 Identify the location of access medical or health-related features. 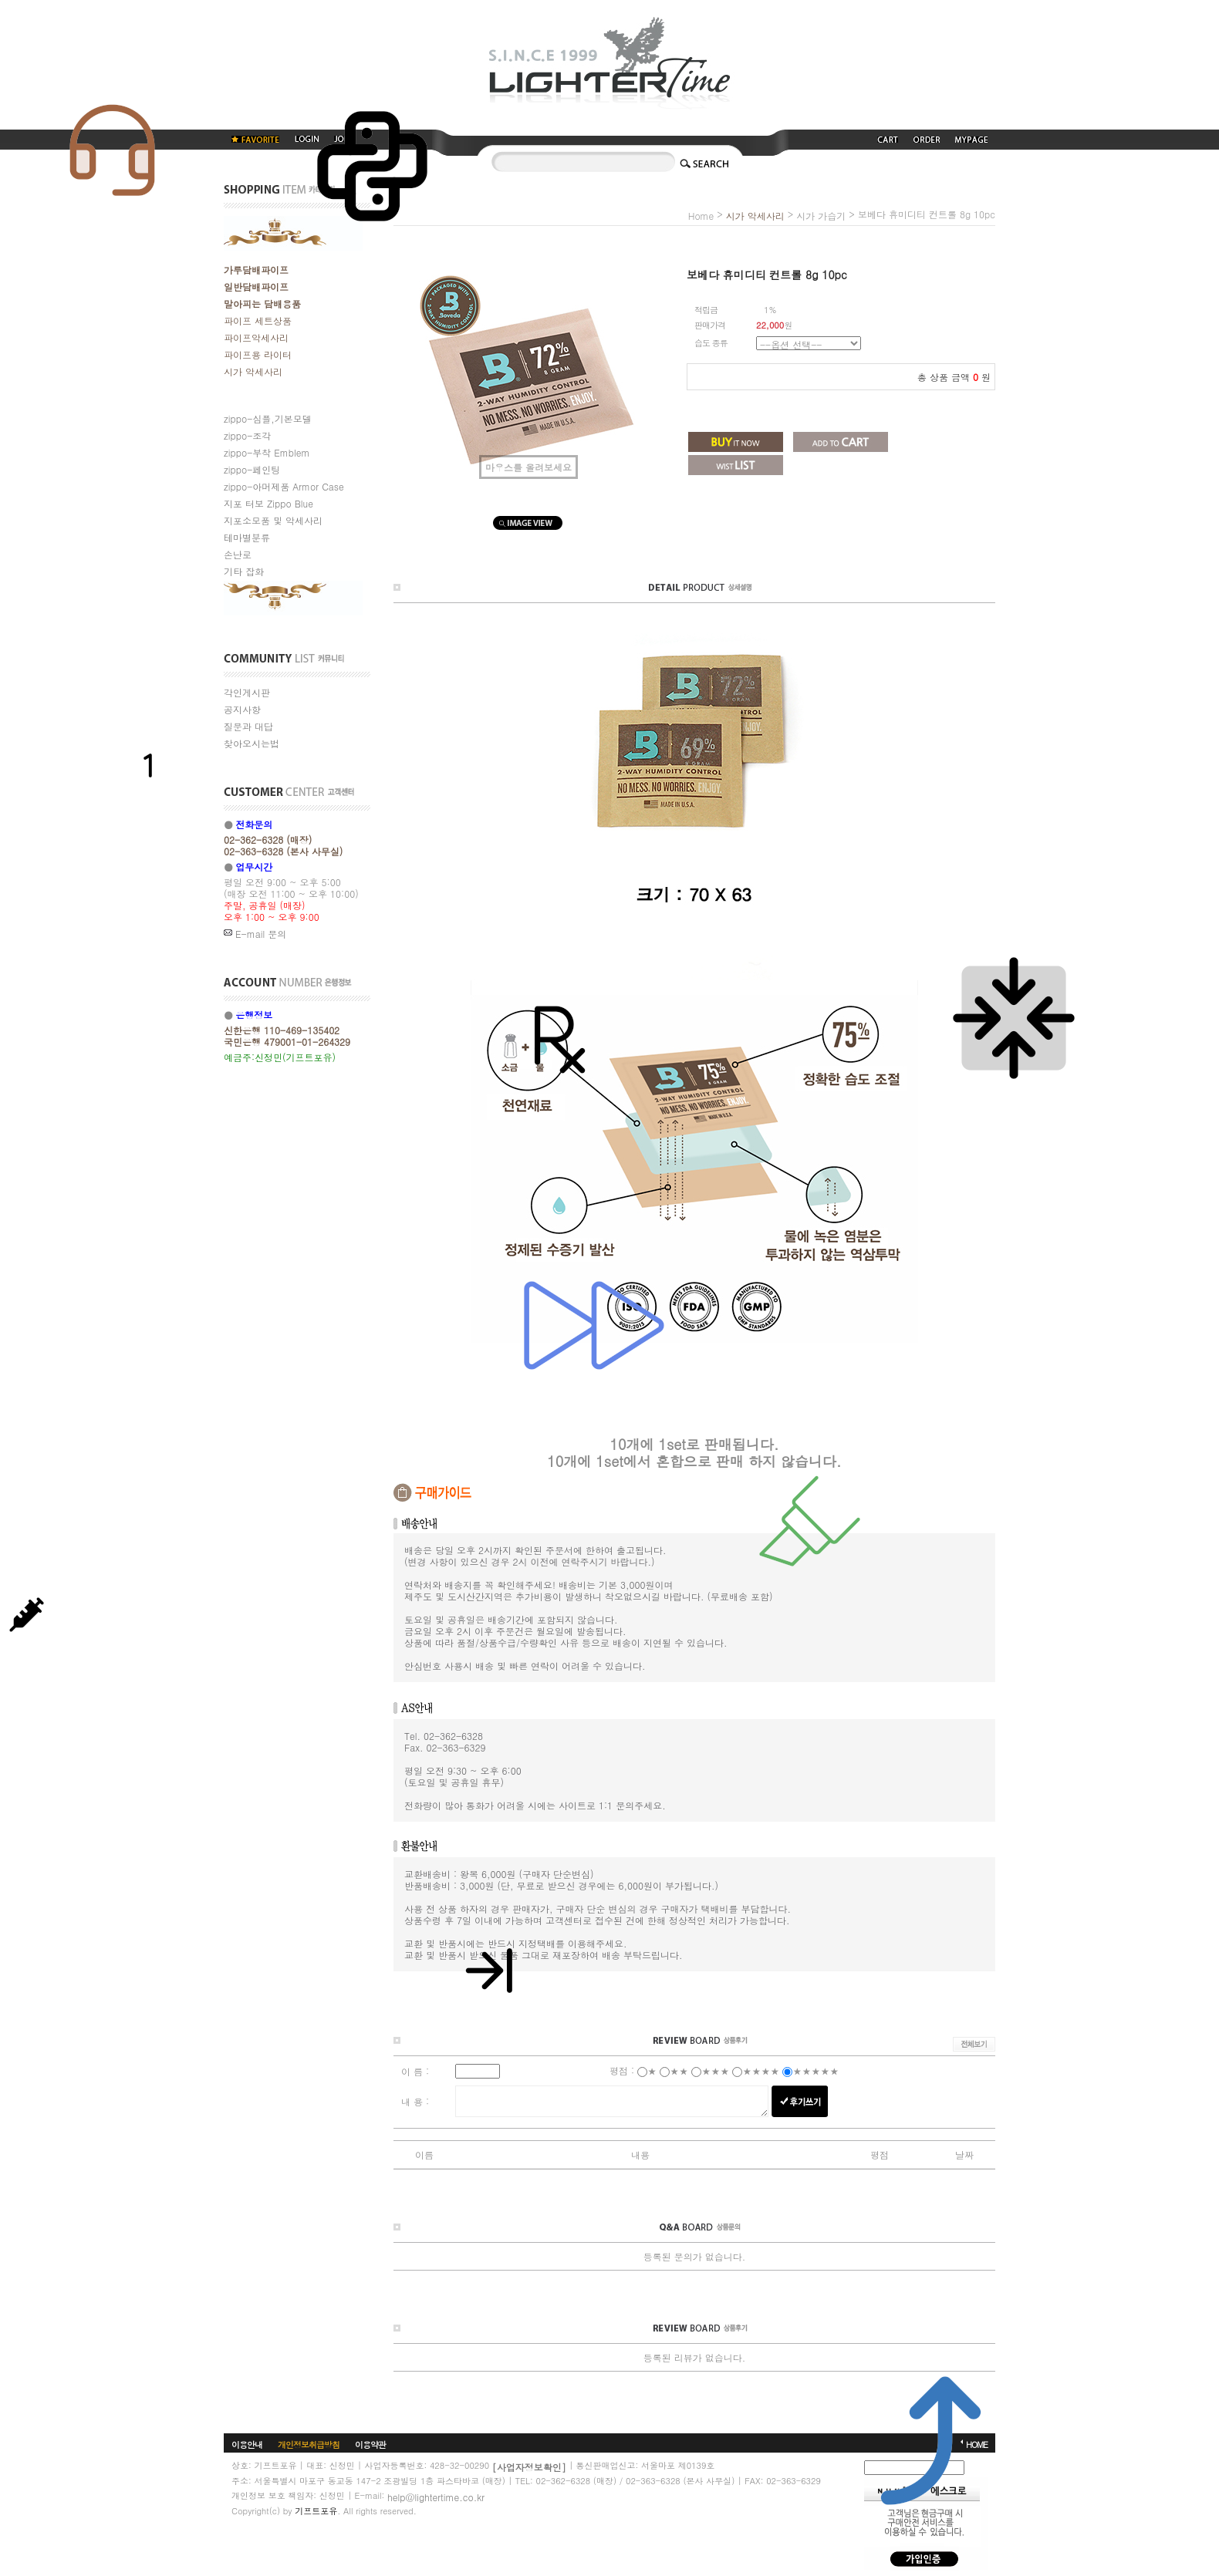
(25, 1615).